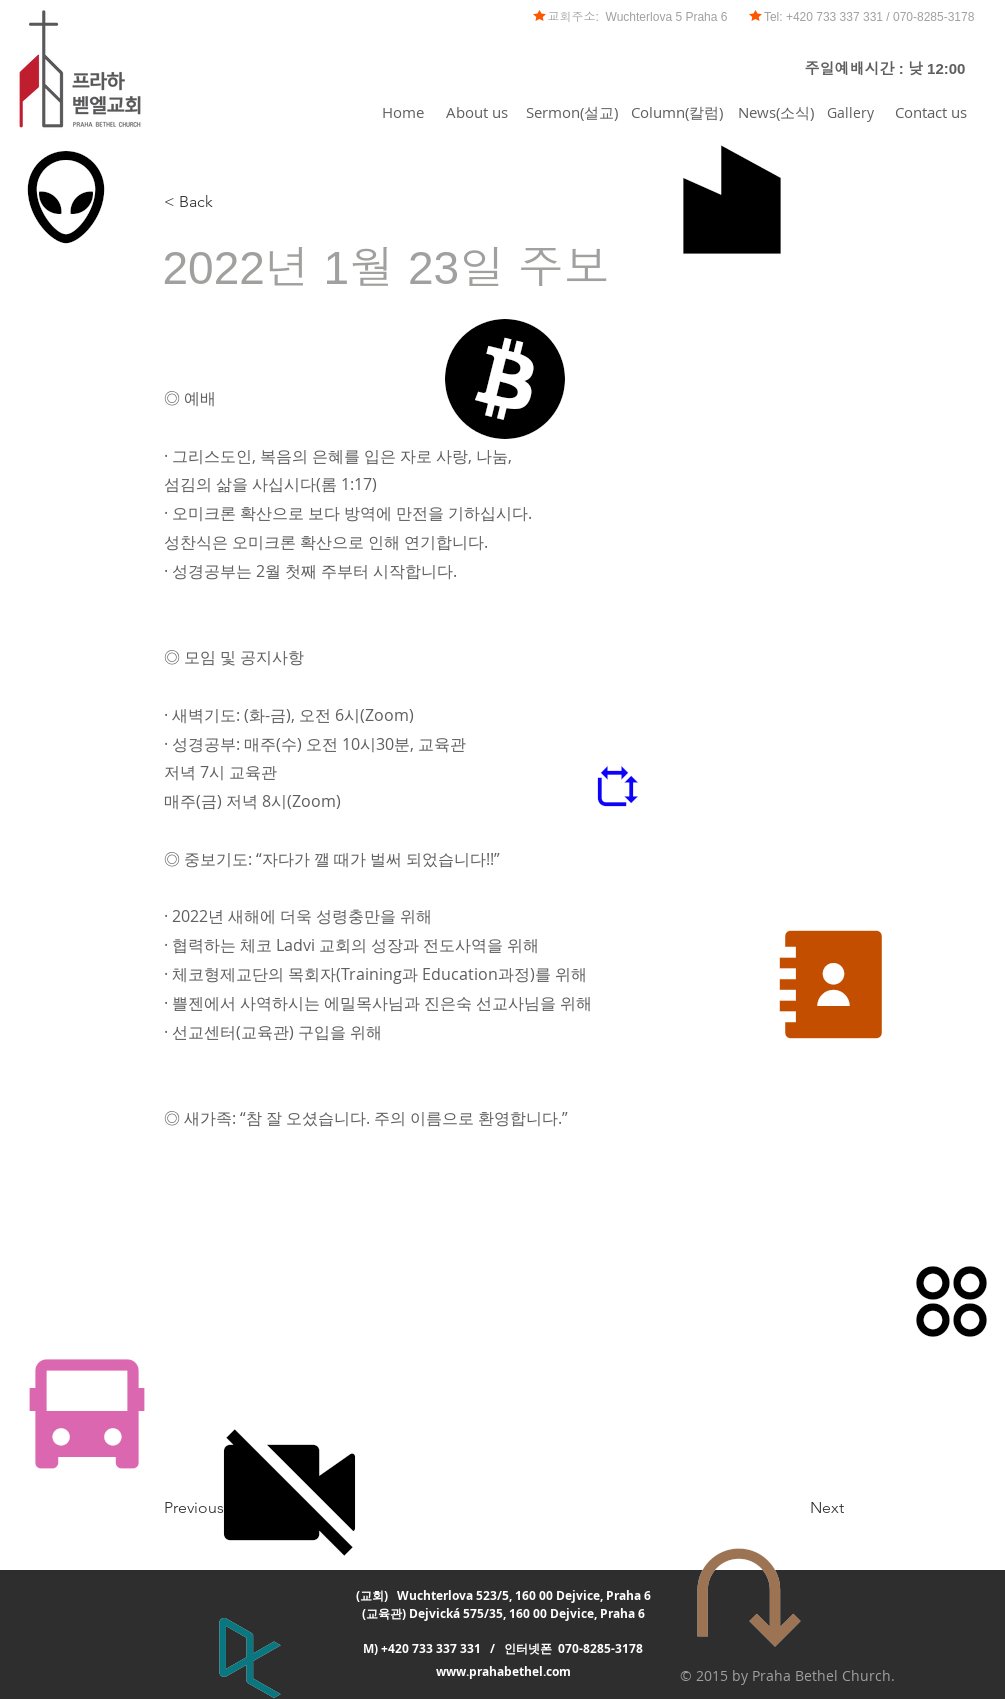  Describe the element at coordinates (833, 984) in the screenshot. I see `open your contacts list` at that location.